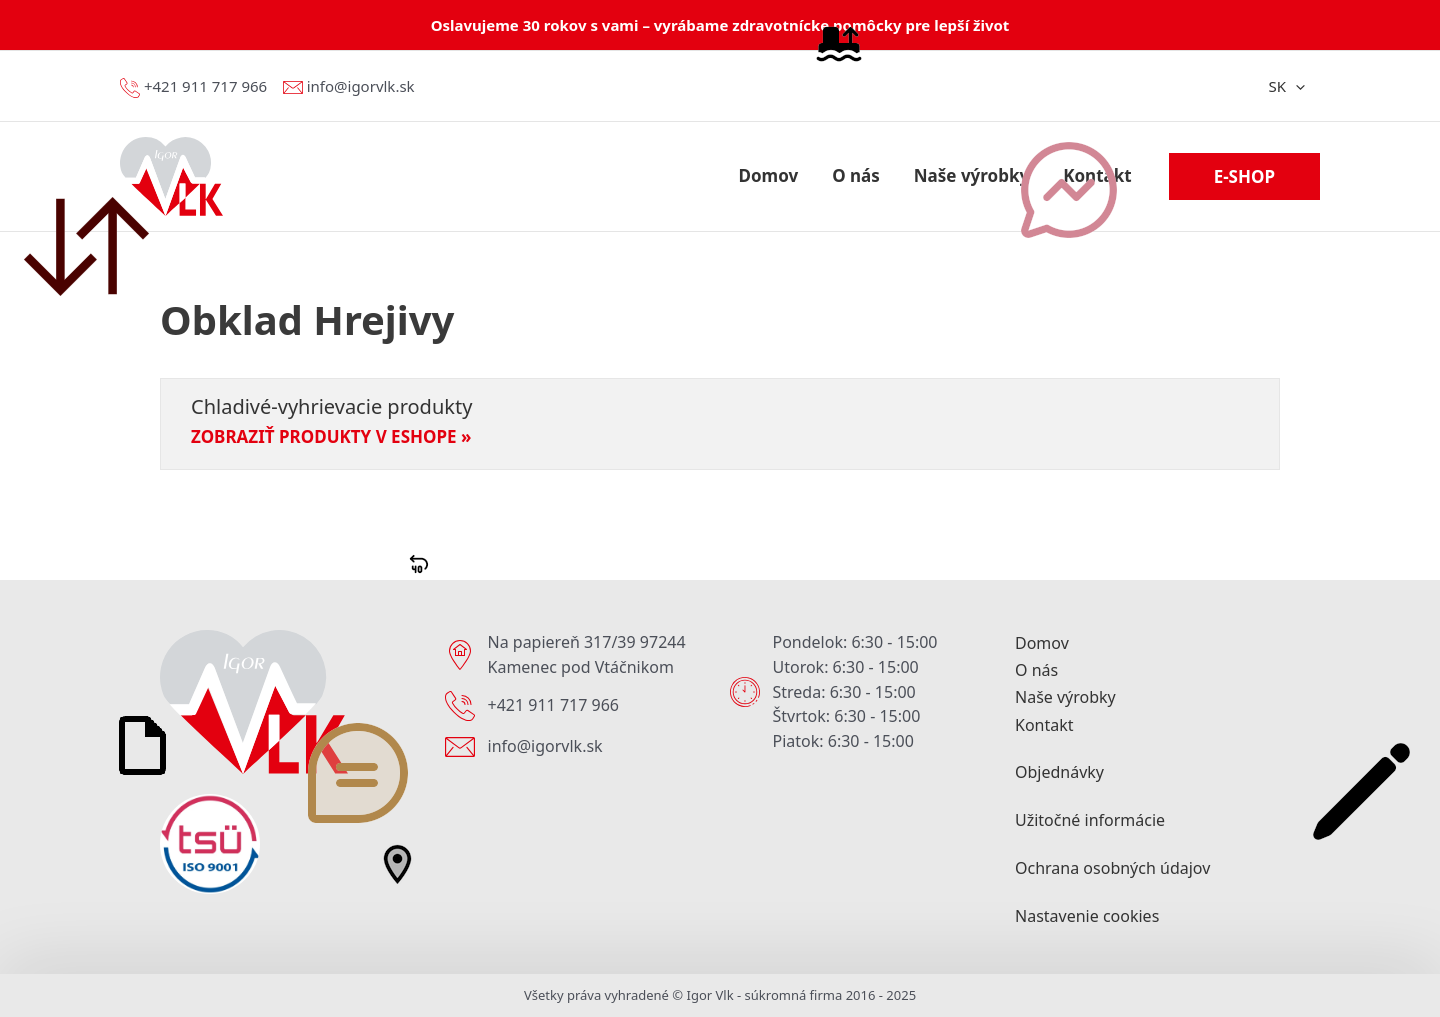 This screenshot has height=1017, width=1440. I want to click on open chat or messaging, so click(356, 775).